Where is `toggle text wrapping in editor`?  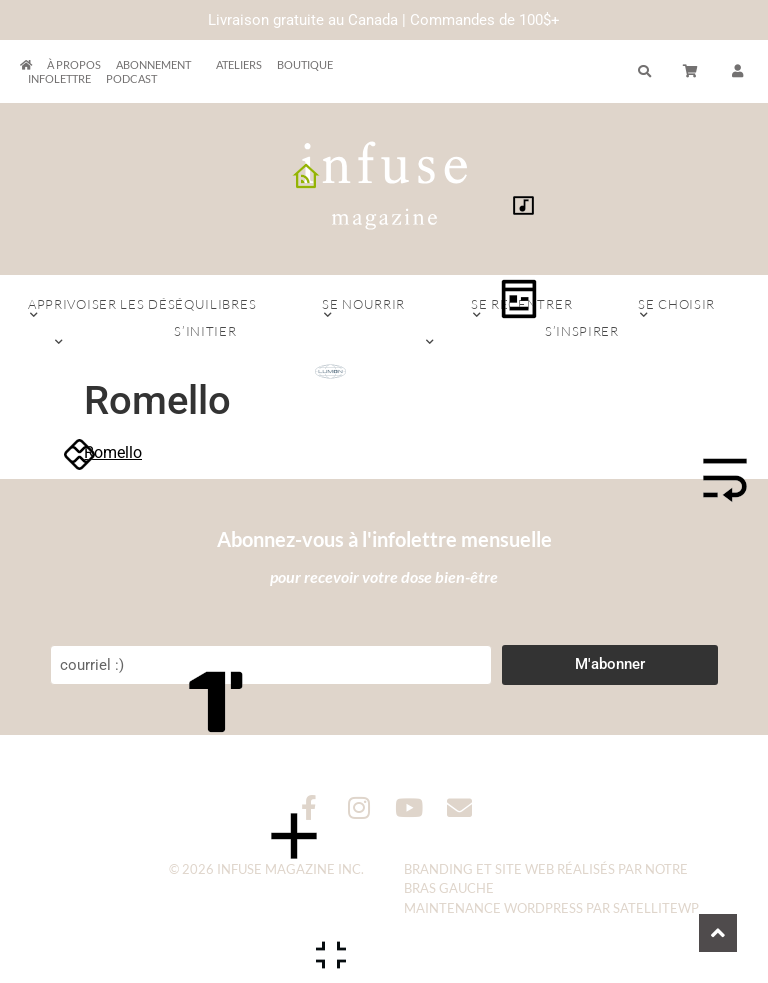
toggle text wrapping in editor is located at coordinates (725, 478).